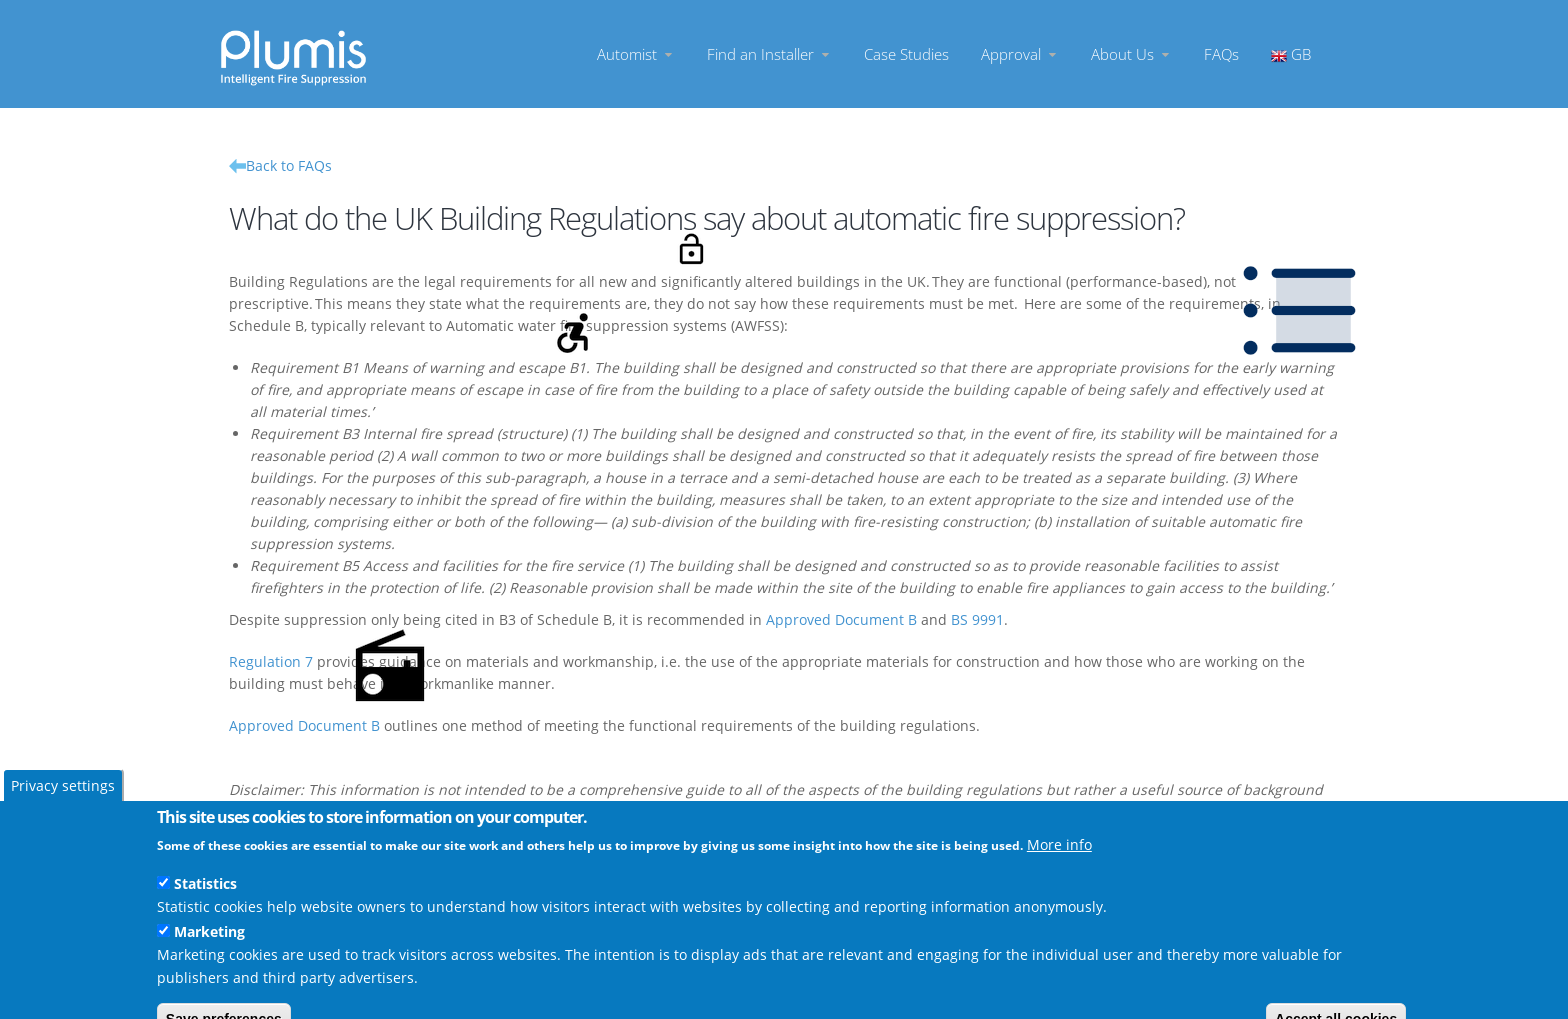 The height and width of the screenshot is (1019, 1568). I want to click on indicates wheelchair accessibility available, so click(571, 332).